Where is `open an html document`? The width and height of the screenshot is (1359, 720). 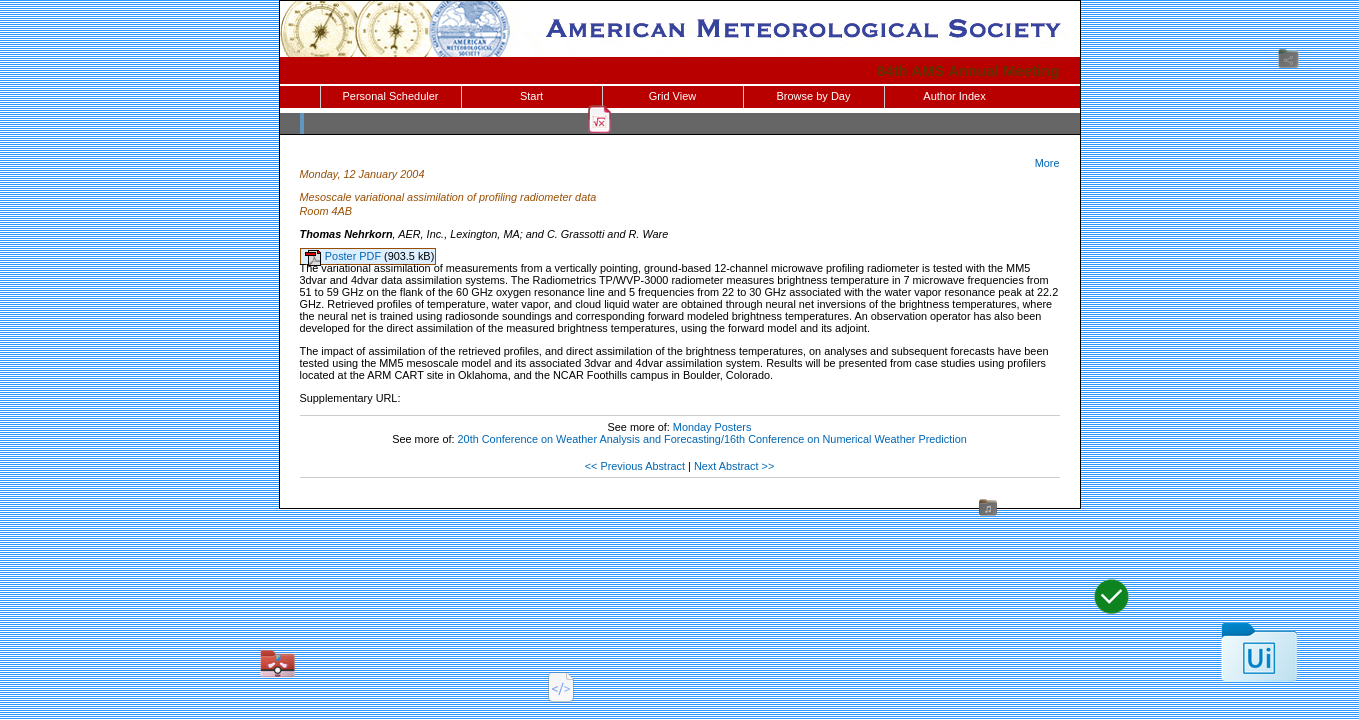
open an html document is located at coordinates (561, 687).